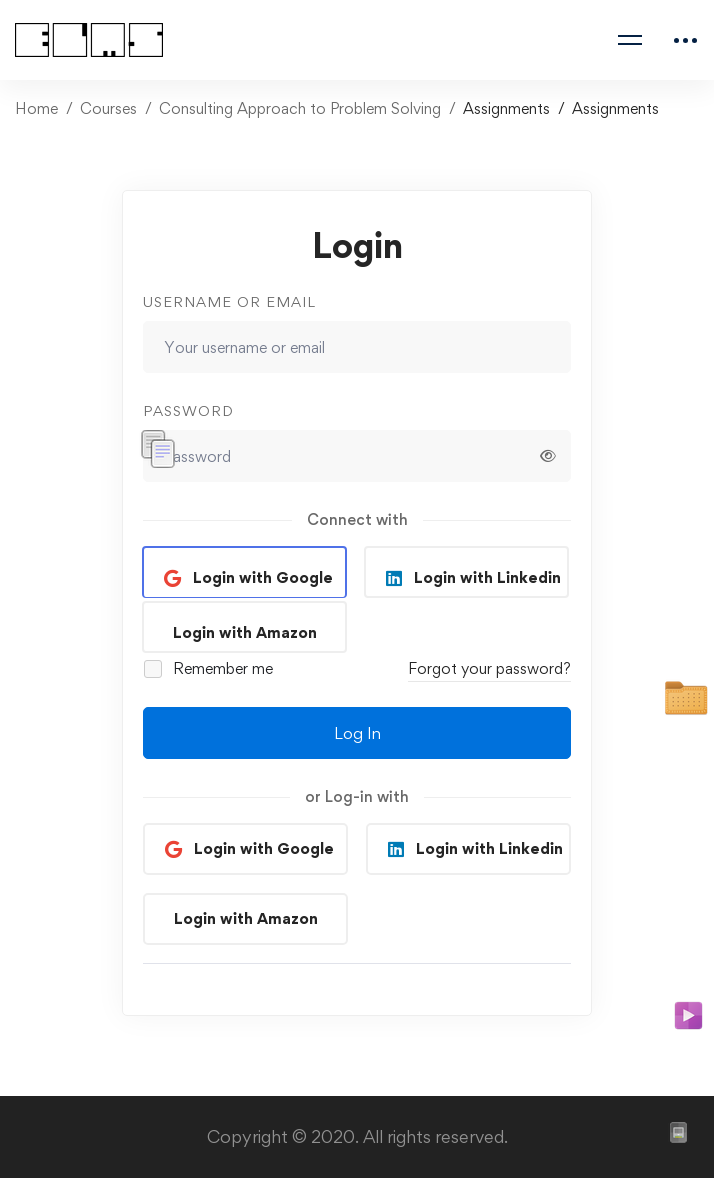 The height and width of the screenshot is (1178, 714). I want to click on nintendo ds rom file, so click(678, 1132).